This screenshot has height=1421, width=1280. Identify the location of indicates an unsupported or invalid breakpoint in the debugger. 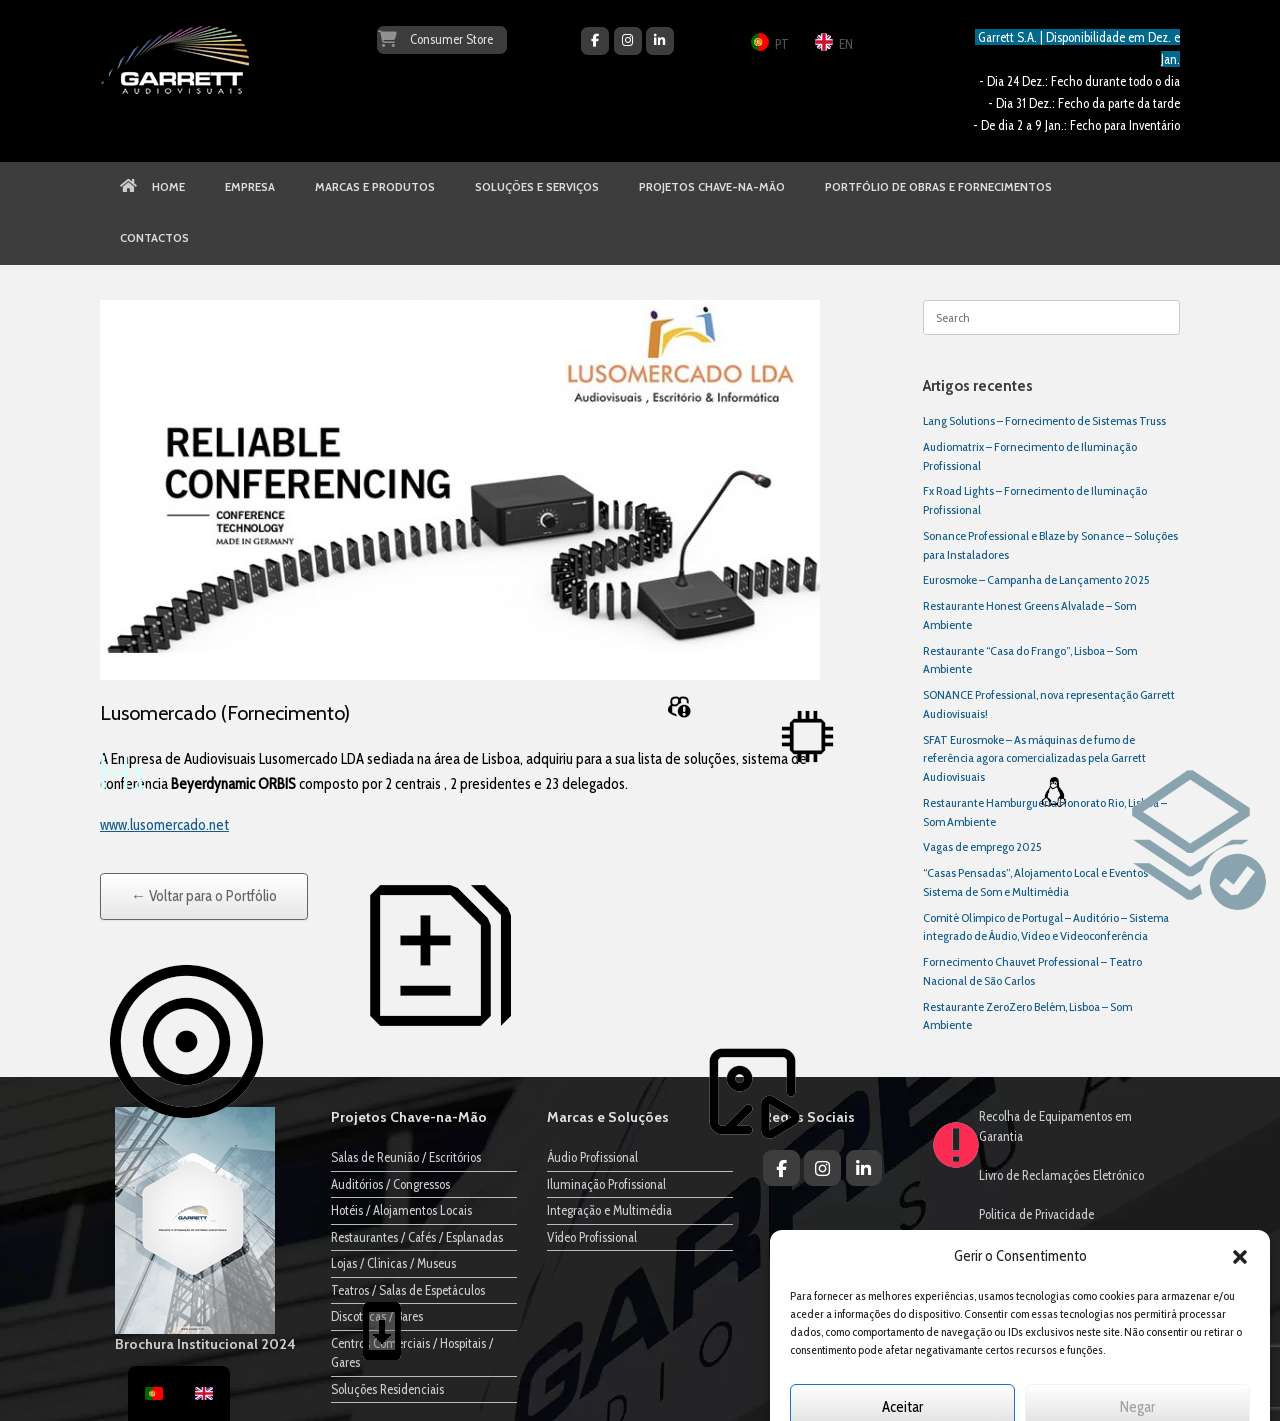
(956, 1145).